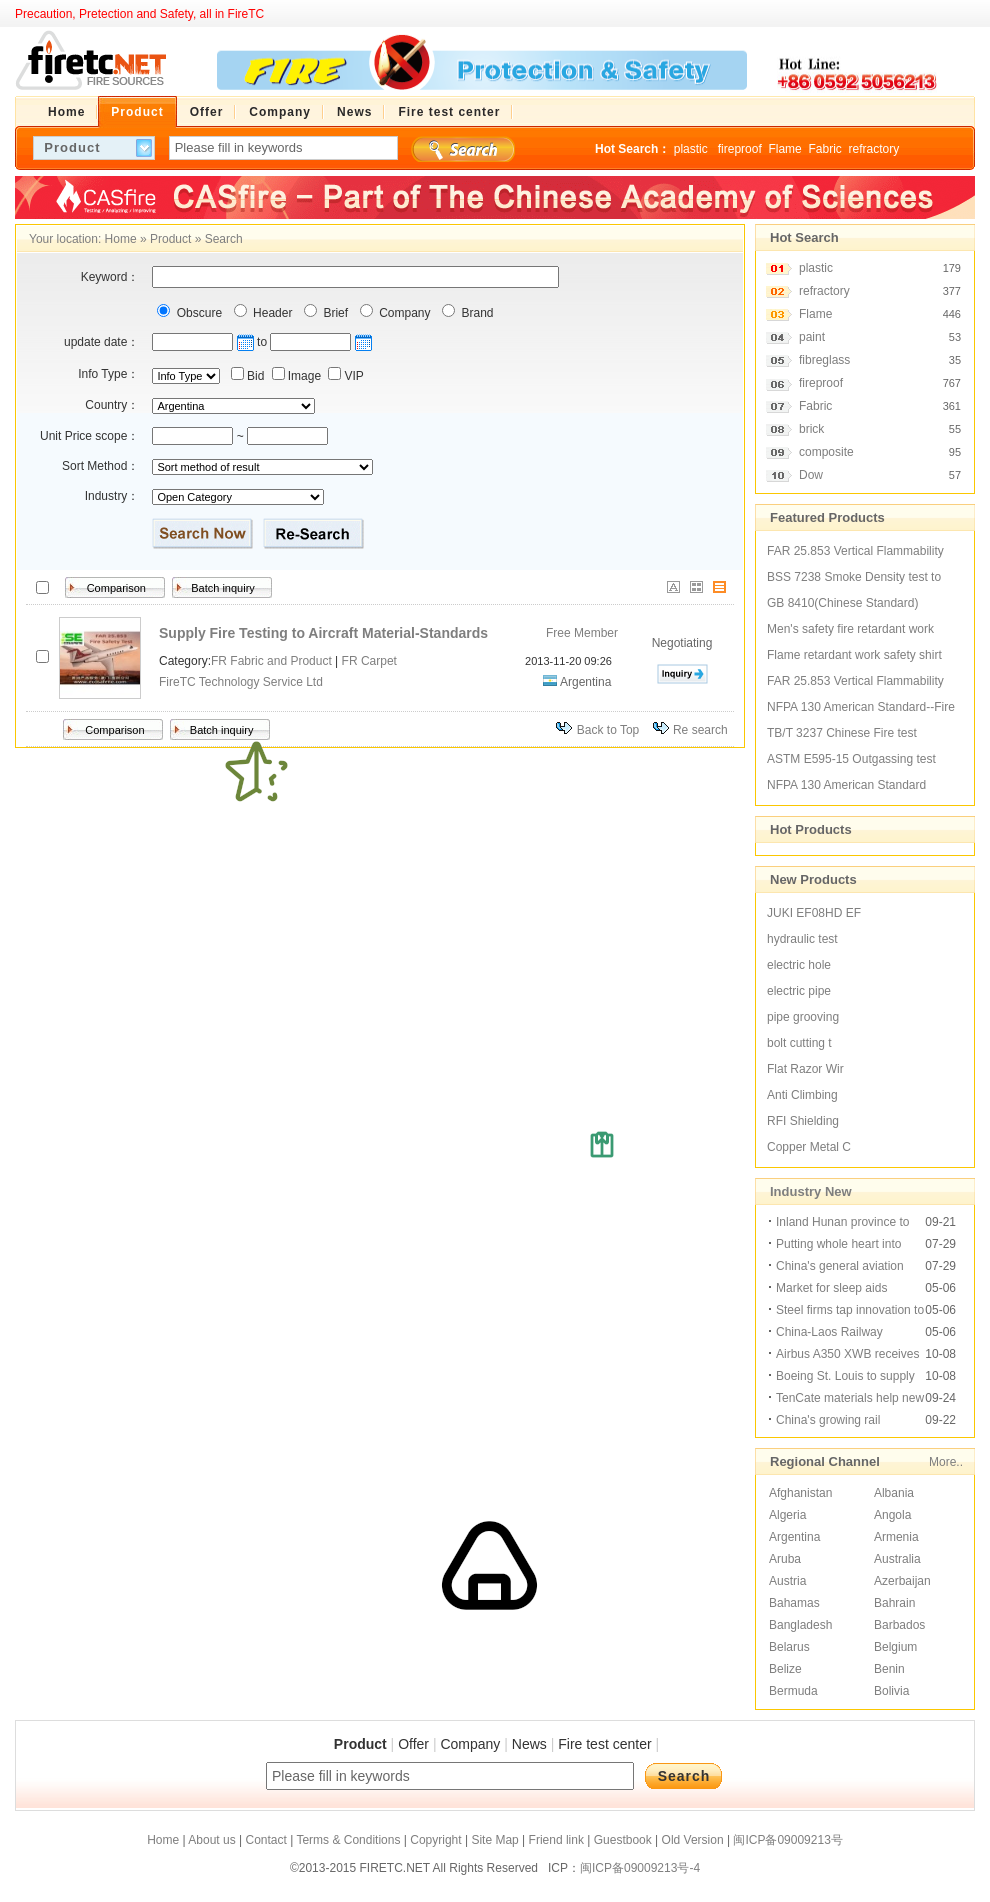 Image resolution: width=990 pixels, height=1902 pixels. Describe the element at coordinates (489, 1565) in the screenshot. I see `access food or restaurant options` at that location.